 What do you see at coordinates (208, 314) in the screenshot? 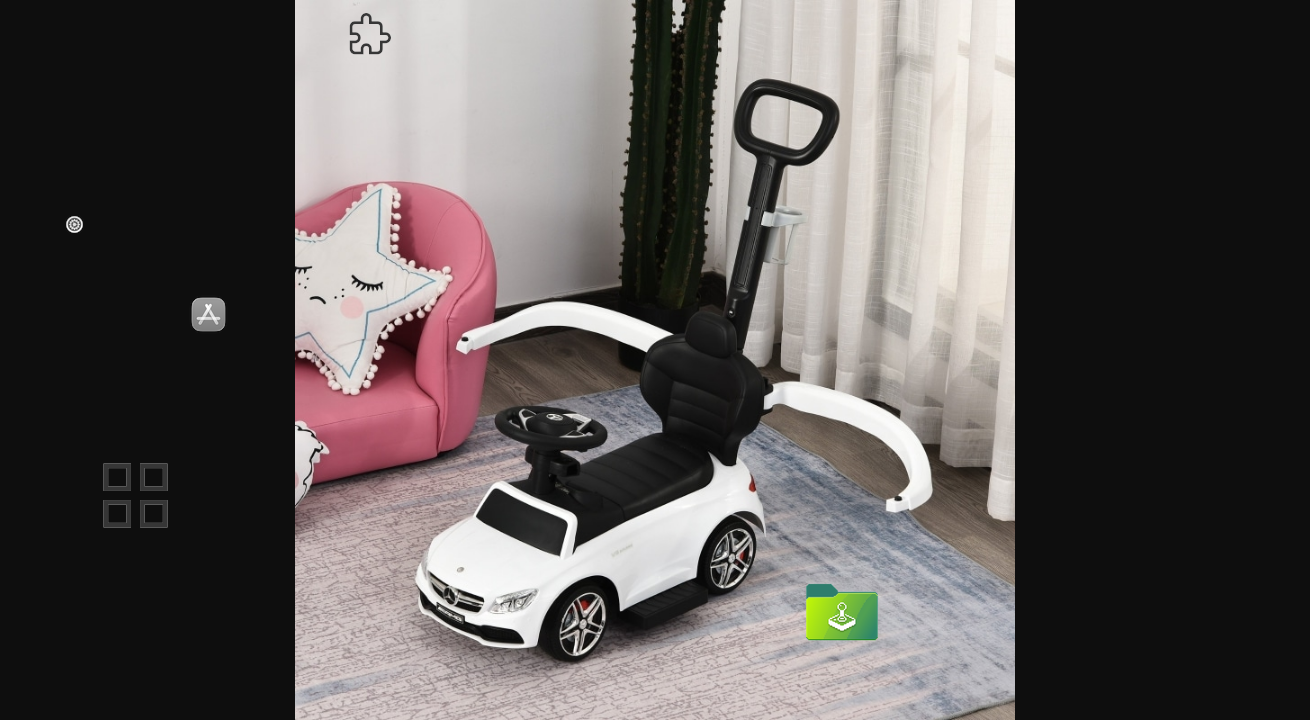
I see `open the App Store to browse and download apps` at bounding box center [208, 314].